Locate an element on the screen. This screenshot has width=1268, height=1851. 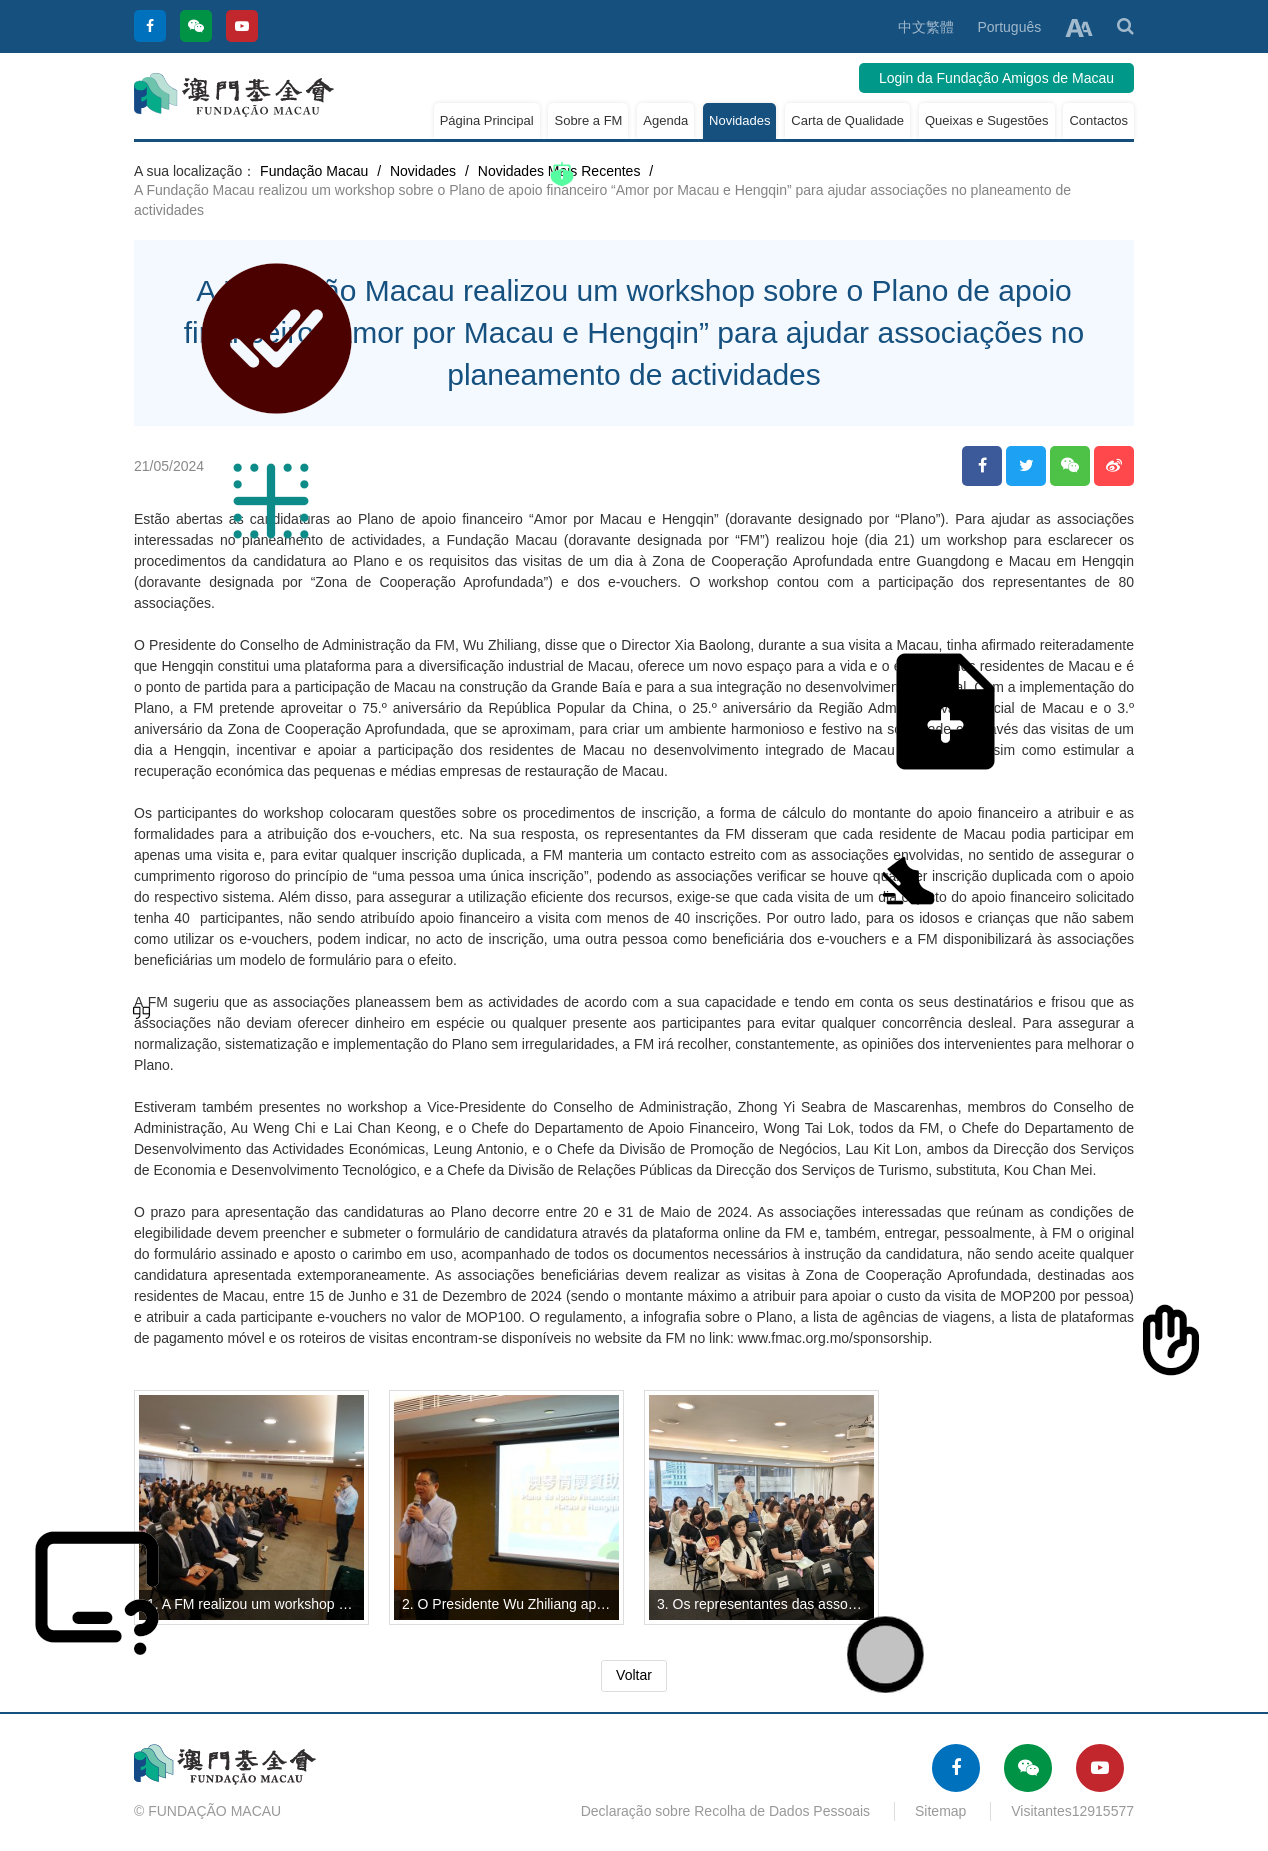
track your running or walking activity is located at coordinates (907, 883).